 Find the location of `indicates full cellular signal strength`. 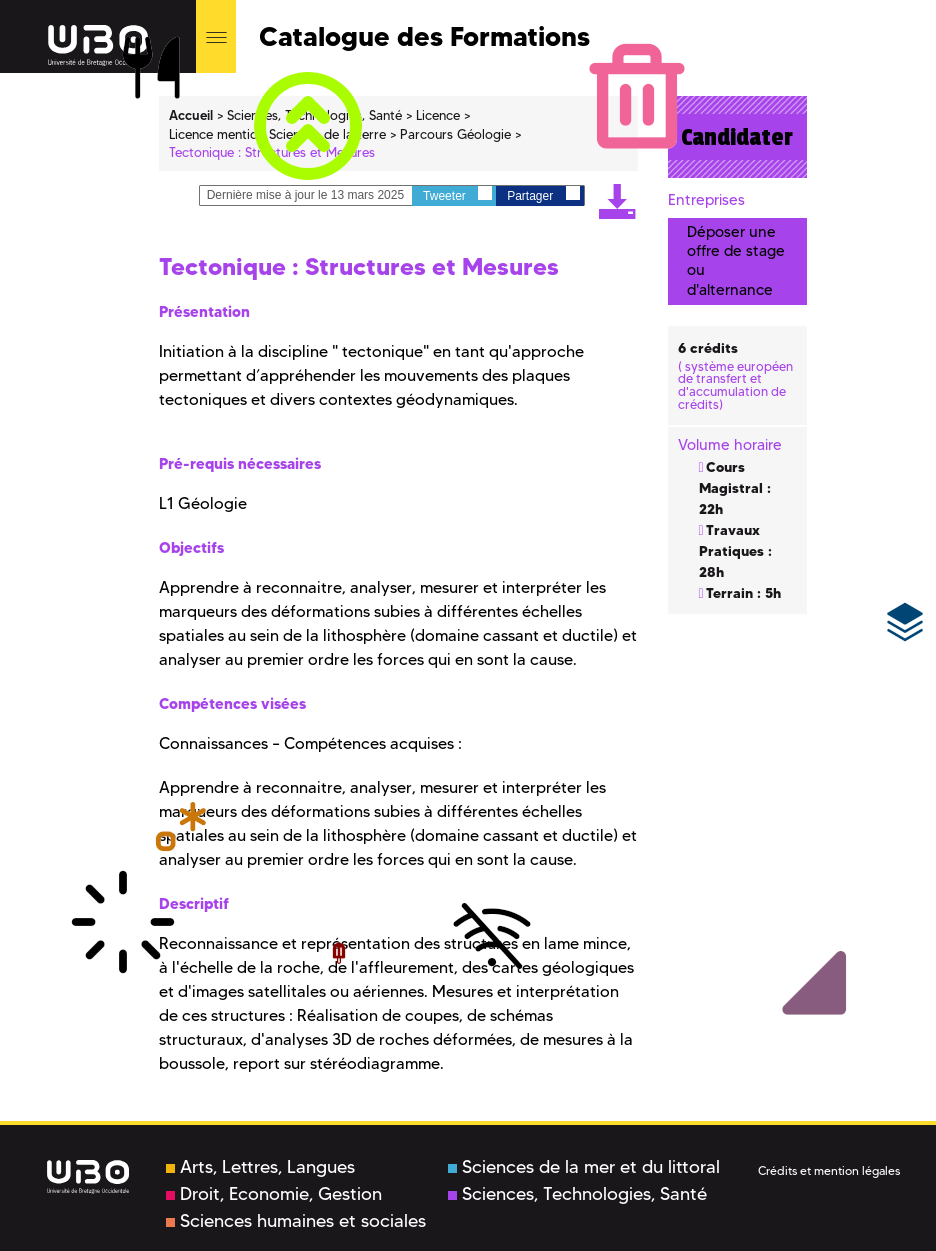

indicates full cellular signal strength is located at coordinates (819, 985).